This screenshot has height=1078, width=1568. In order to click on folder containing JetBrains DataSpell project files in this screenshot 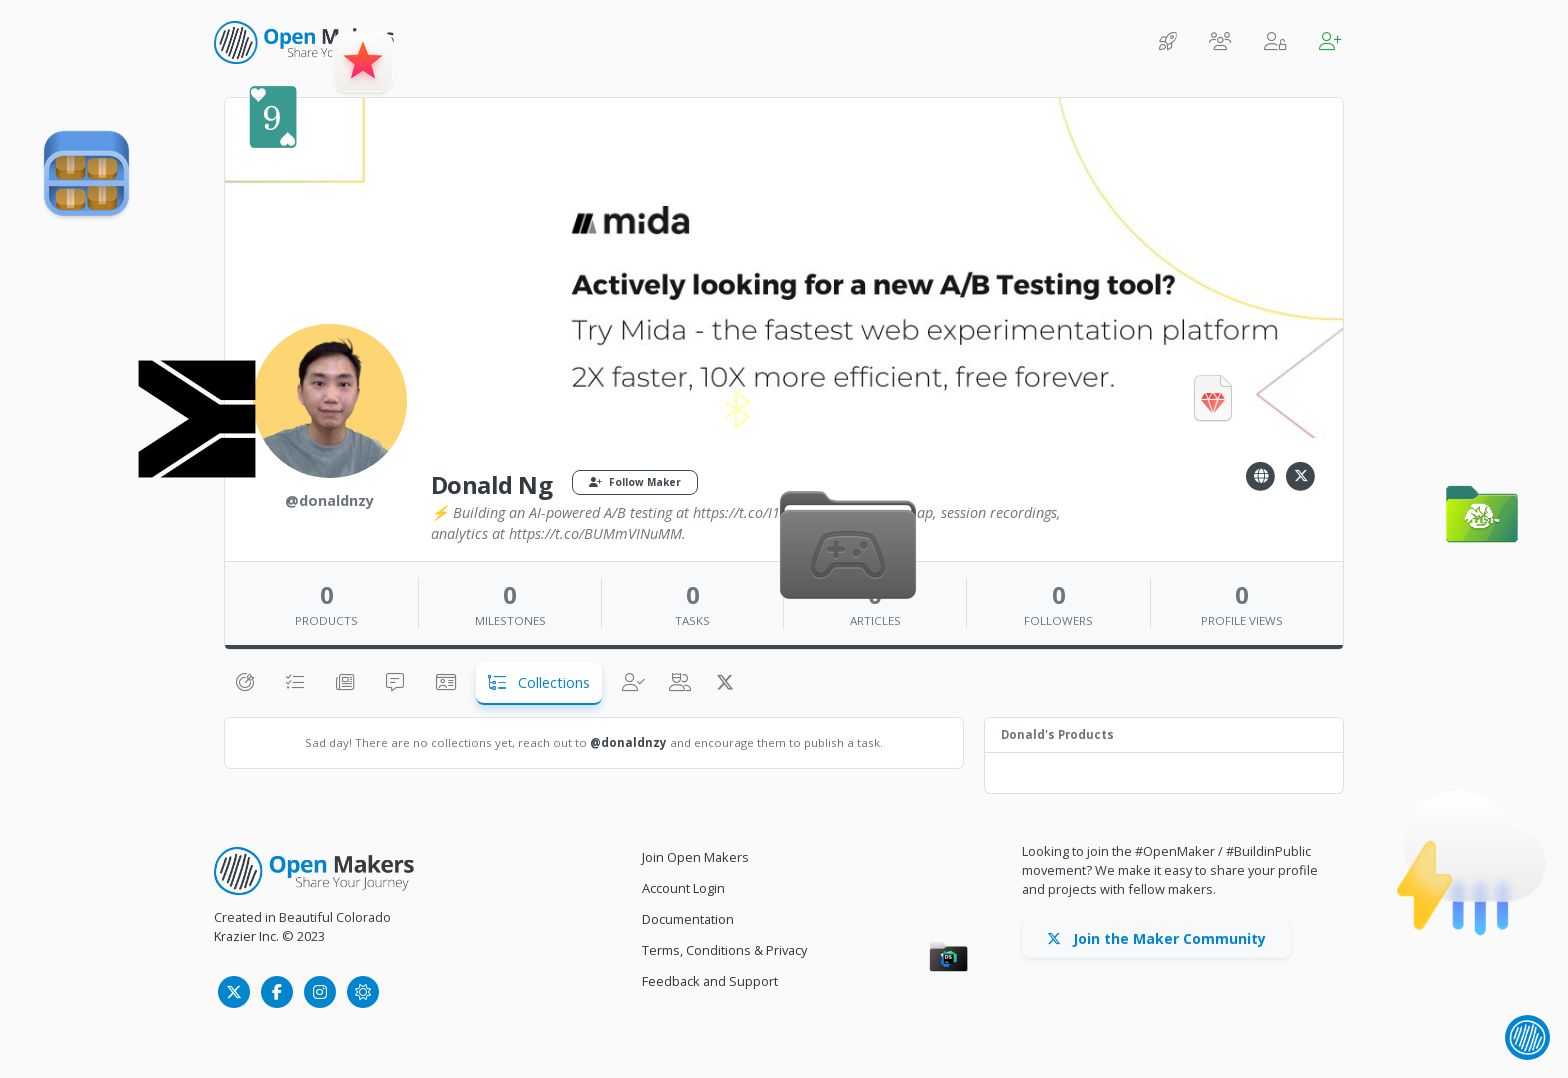, I will do `click(948, 957)`.